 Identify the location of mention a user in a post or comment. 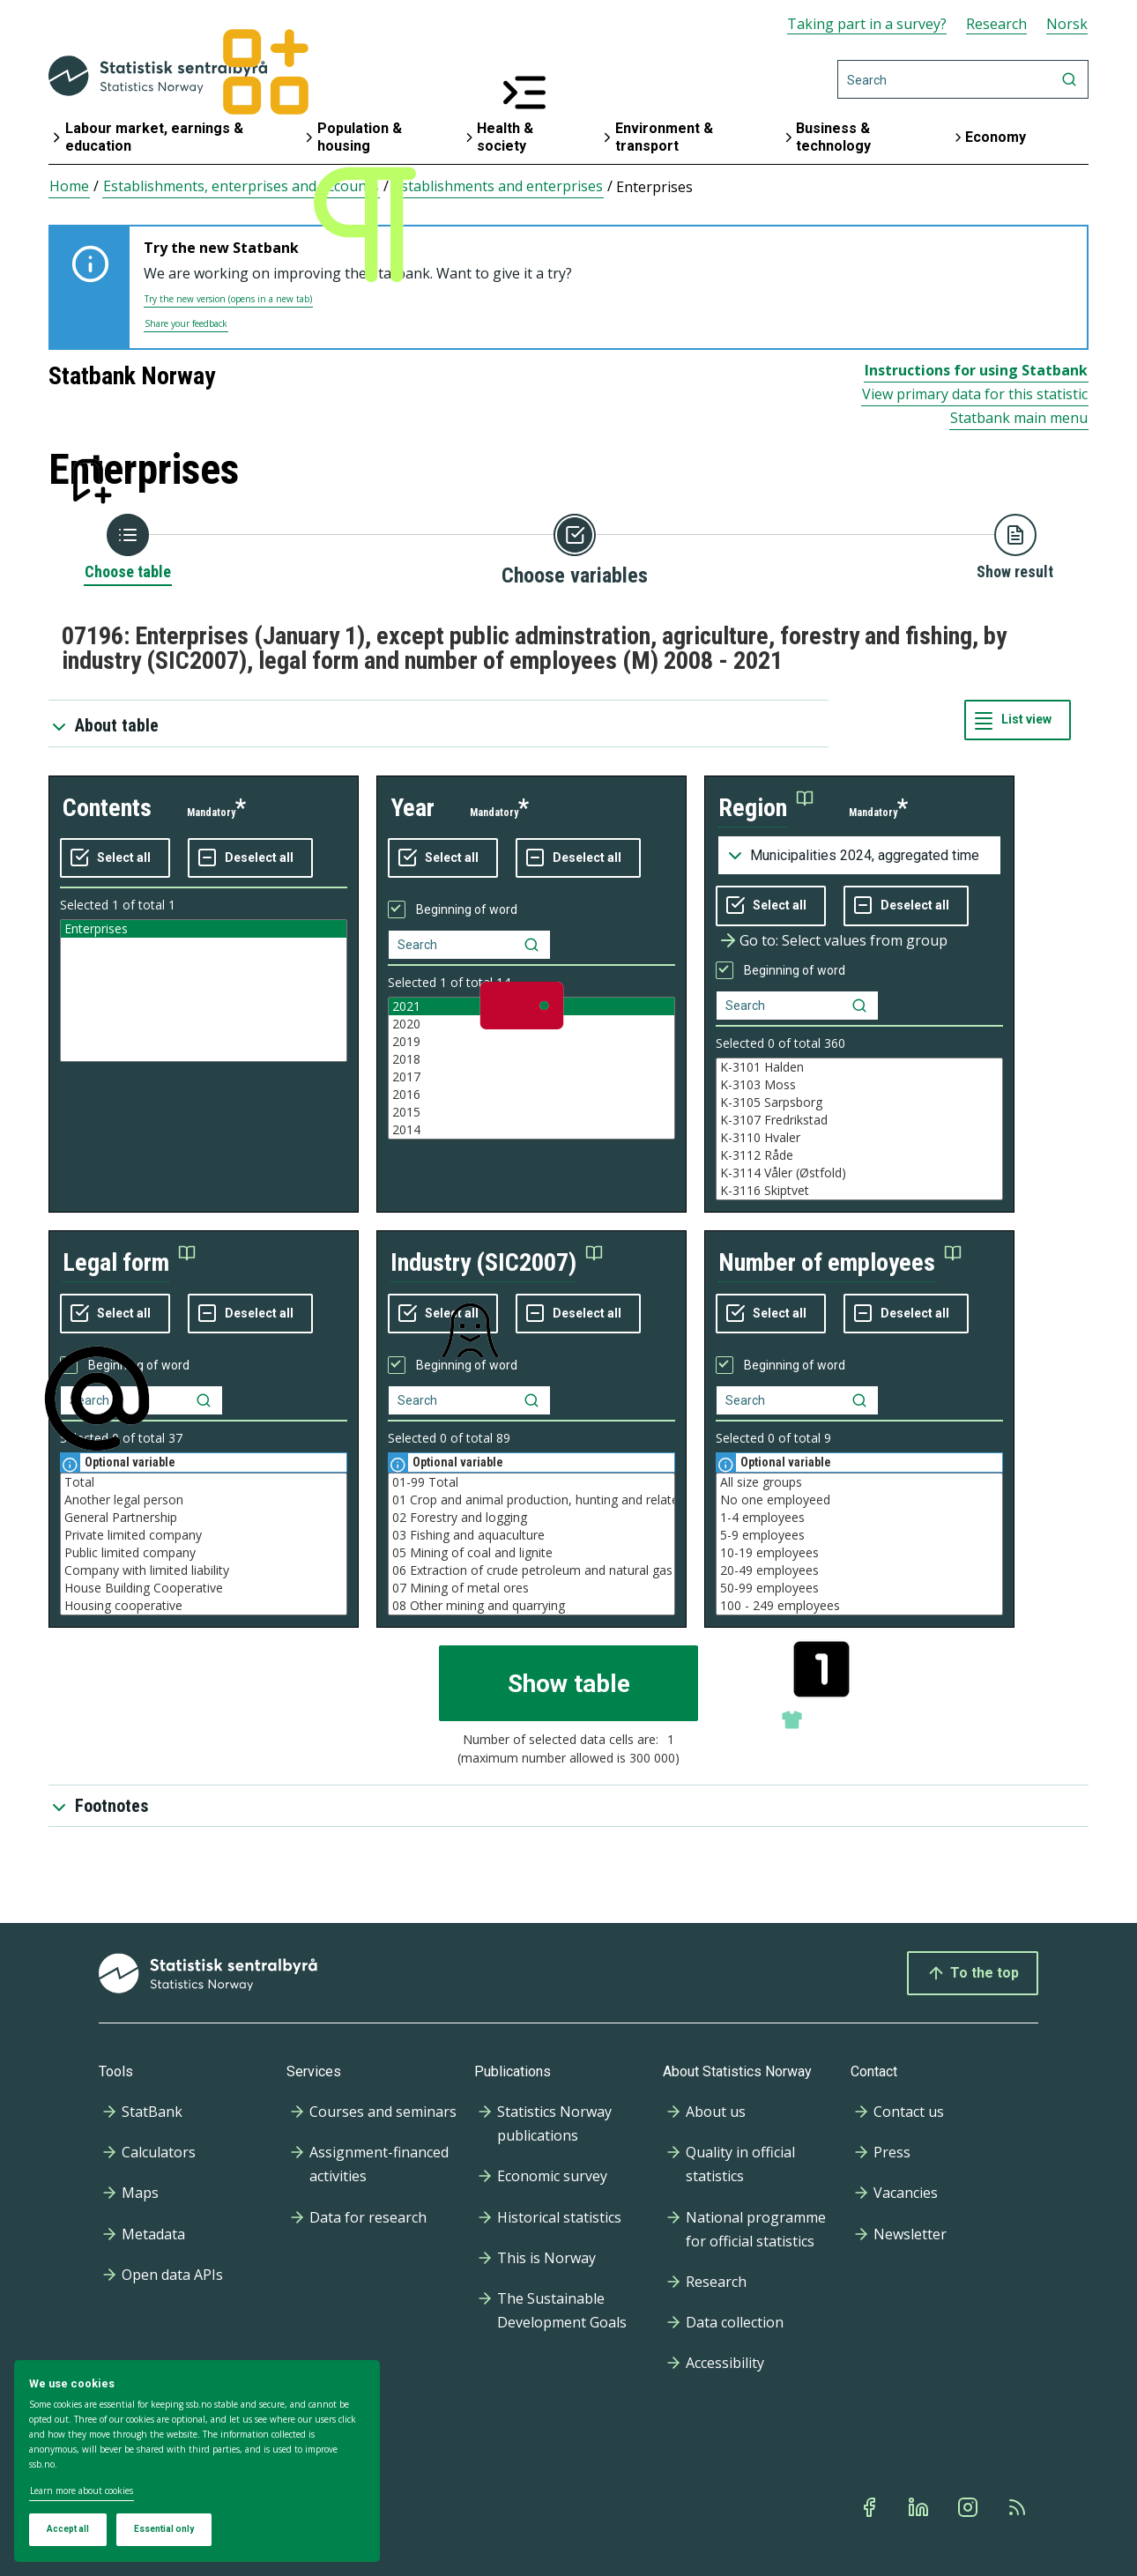
(97, 1399).